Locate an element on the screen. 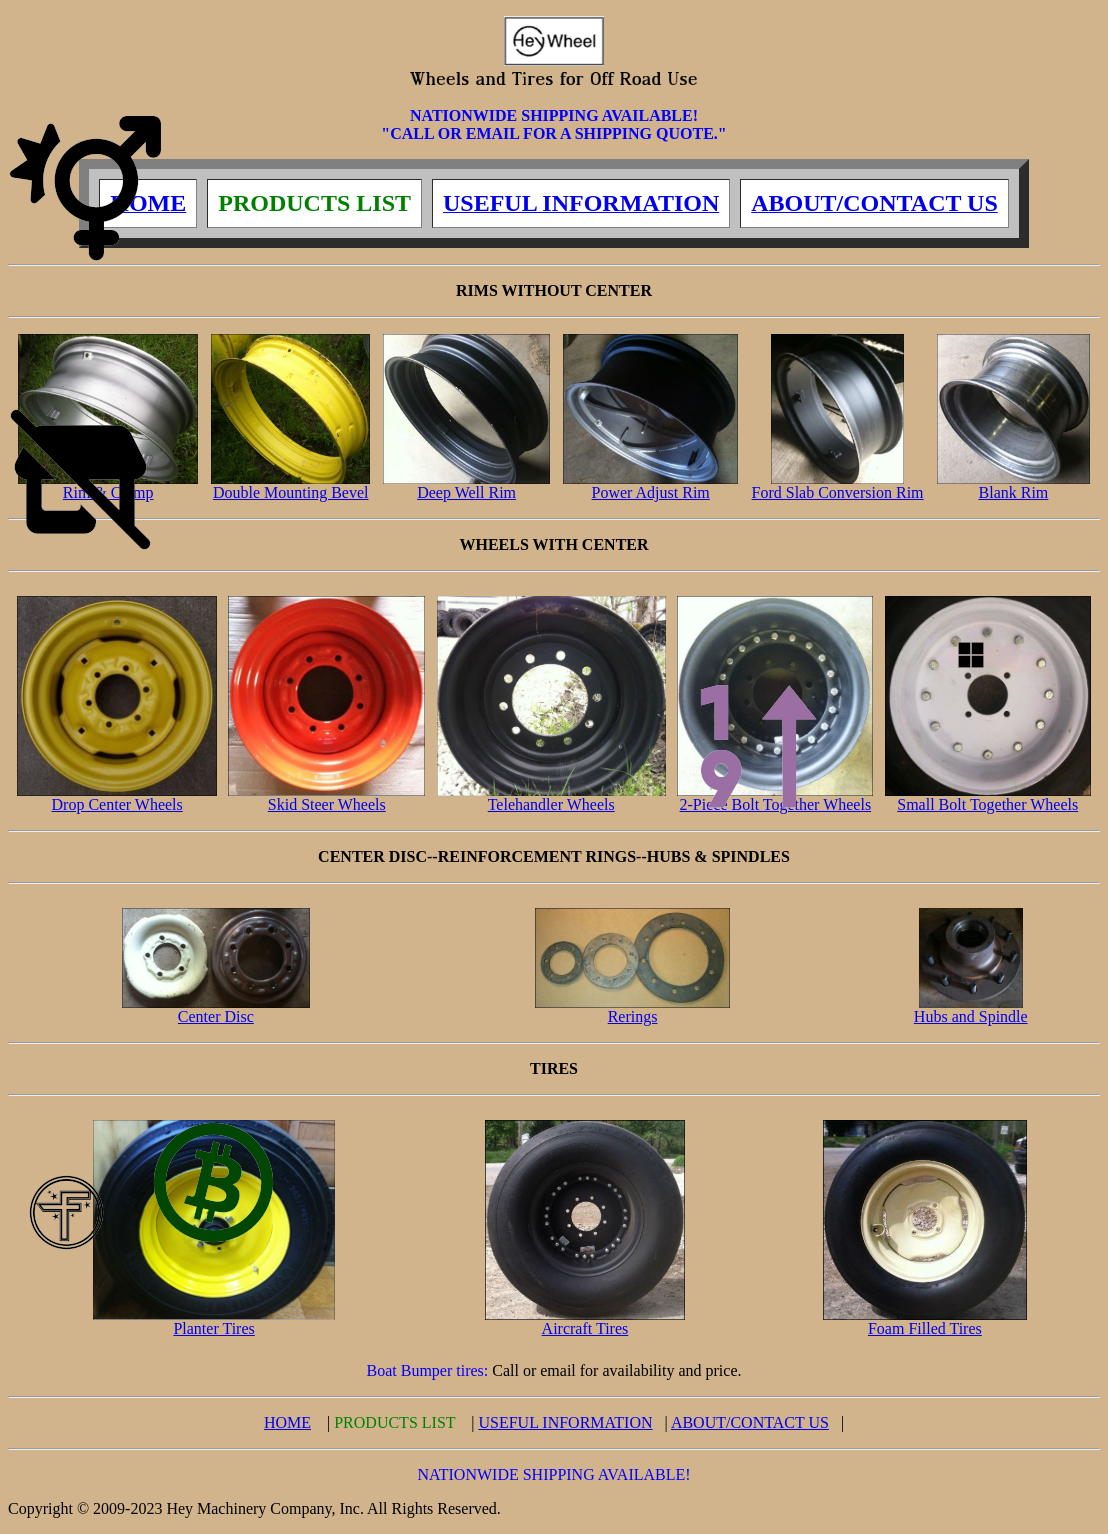 The height and width of the screenshot is (1534, 1108). view bitcoin wallet or balance is located at coordinates (213, 1182).